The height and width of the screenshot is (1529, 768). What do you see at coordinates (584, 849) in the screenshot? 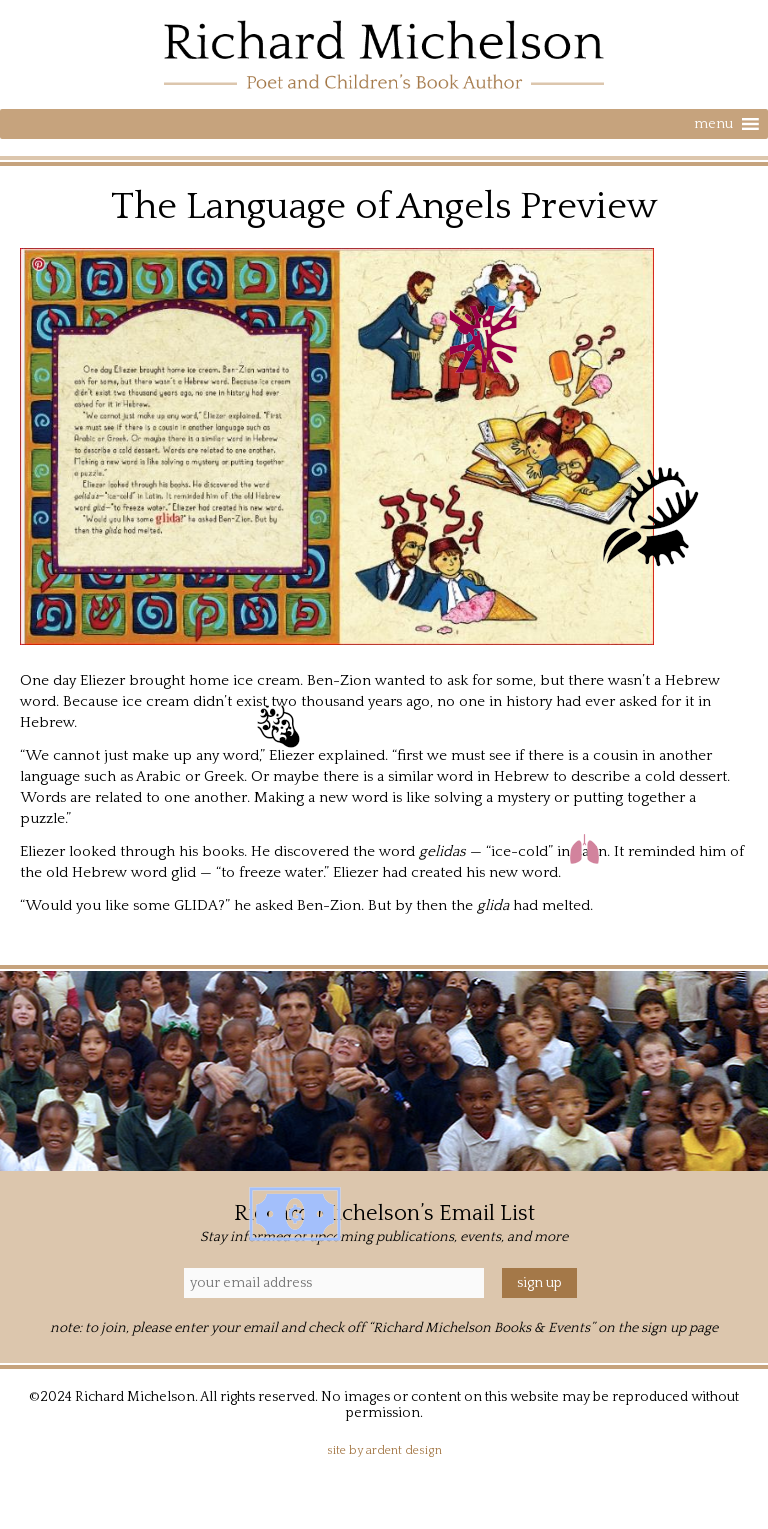
I see `access respiratory health information` at bounding box center [584, 849].